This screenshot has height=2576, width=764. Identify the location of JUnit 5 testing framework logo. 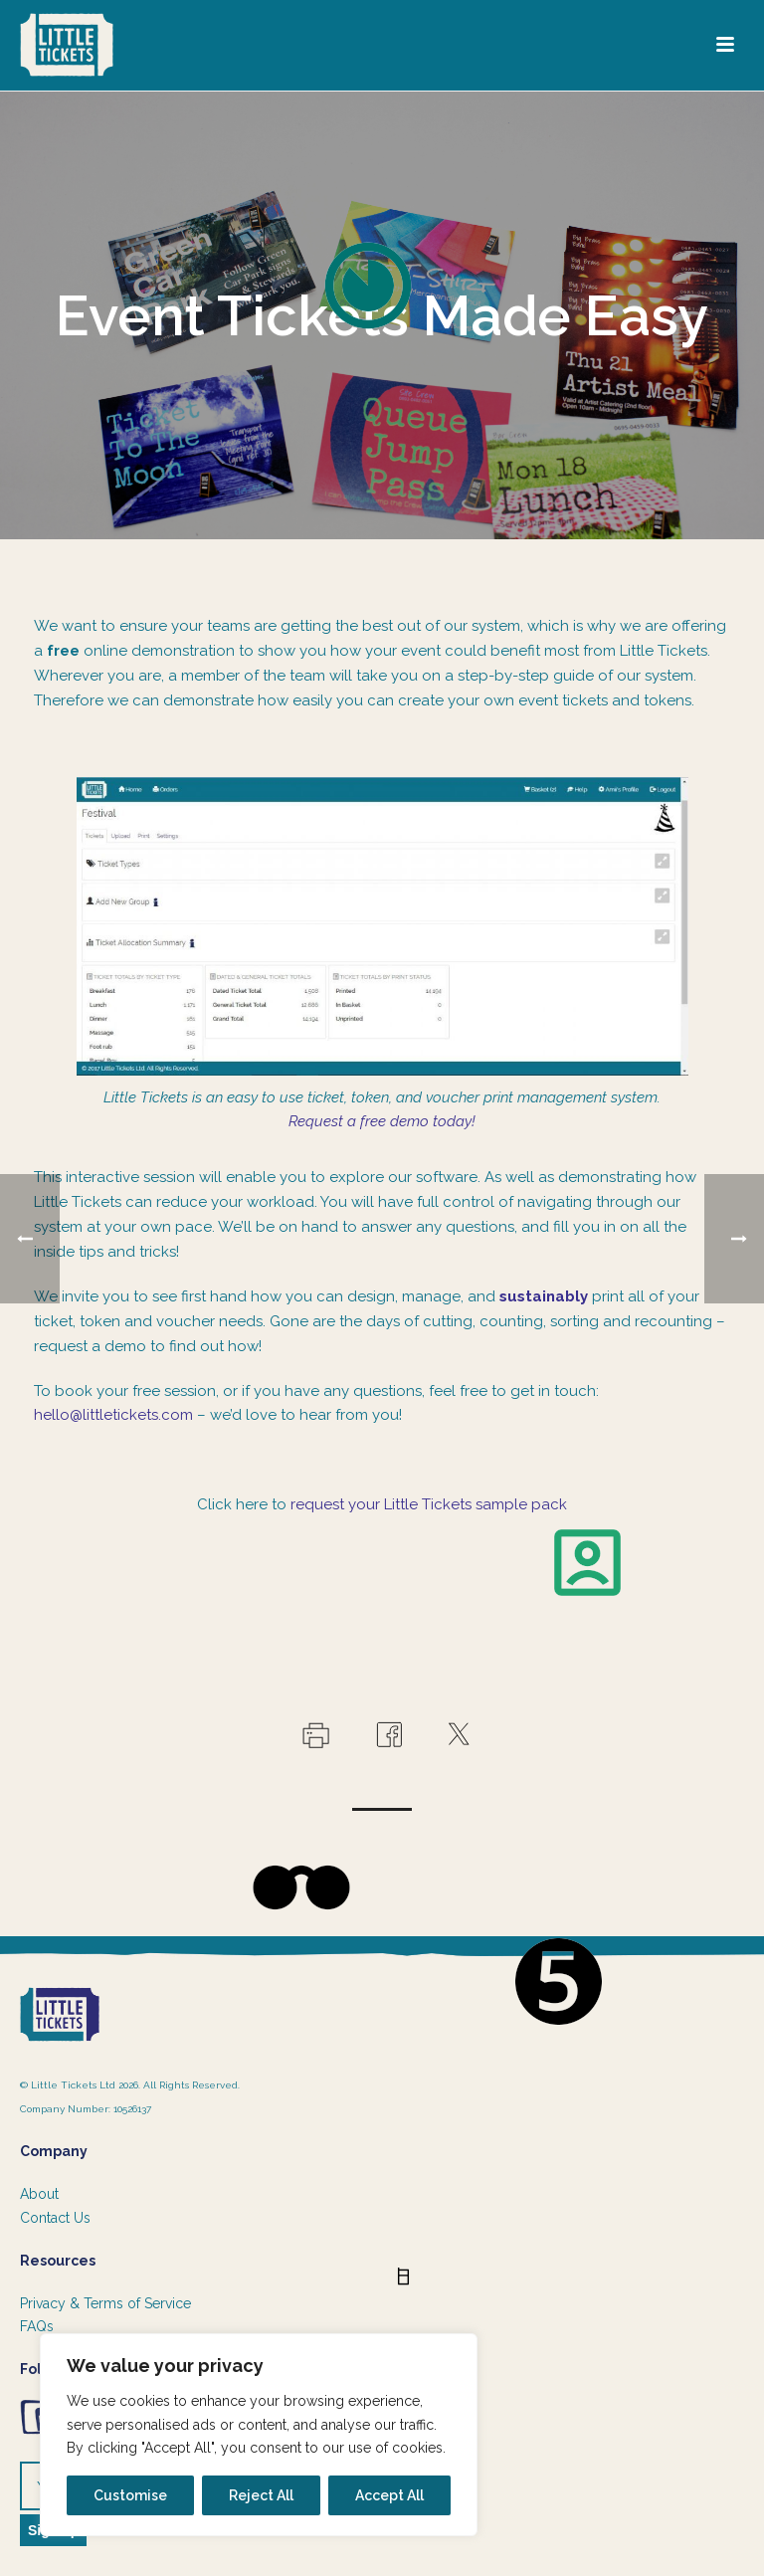
(558, 1981).